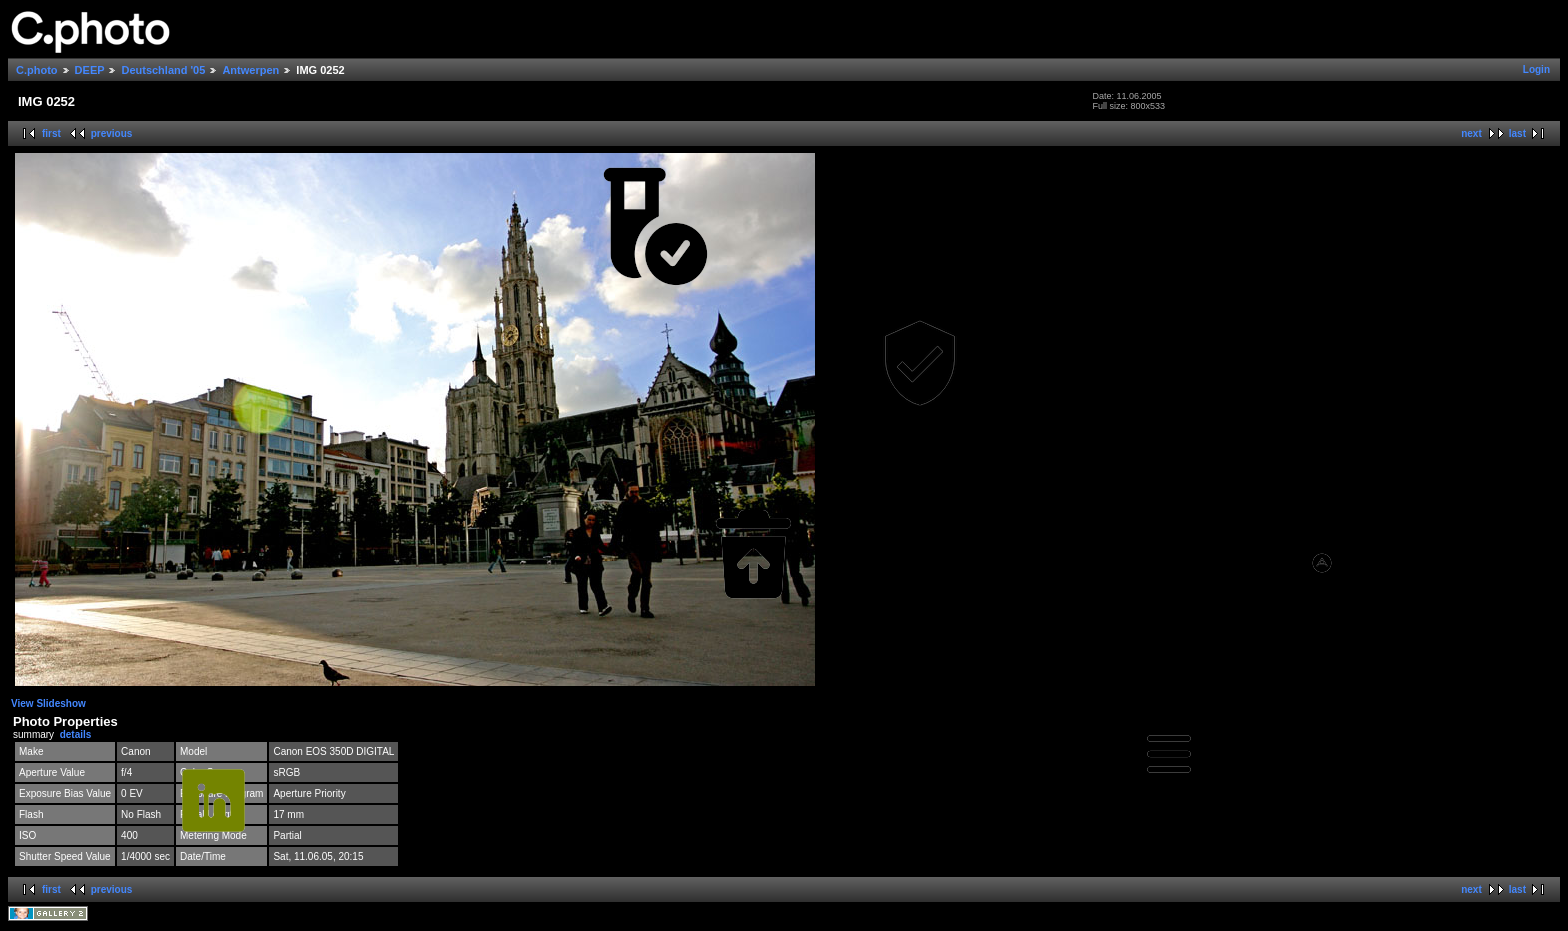 This screenshot has height=931, width=1568. I want to click on test sample verified or approved, so click(652, 223).